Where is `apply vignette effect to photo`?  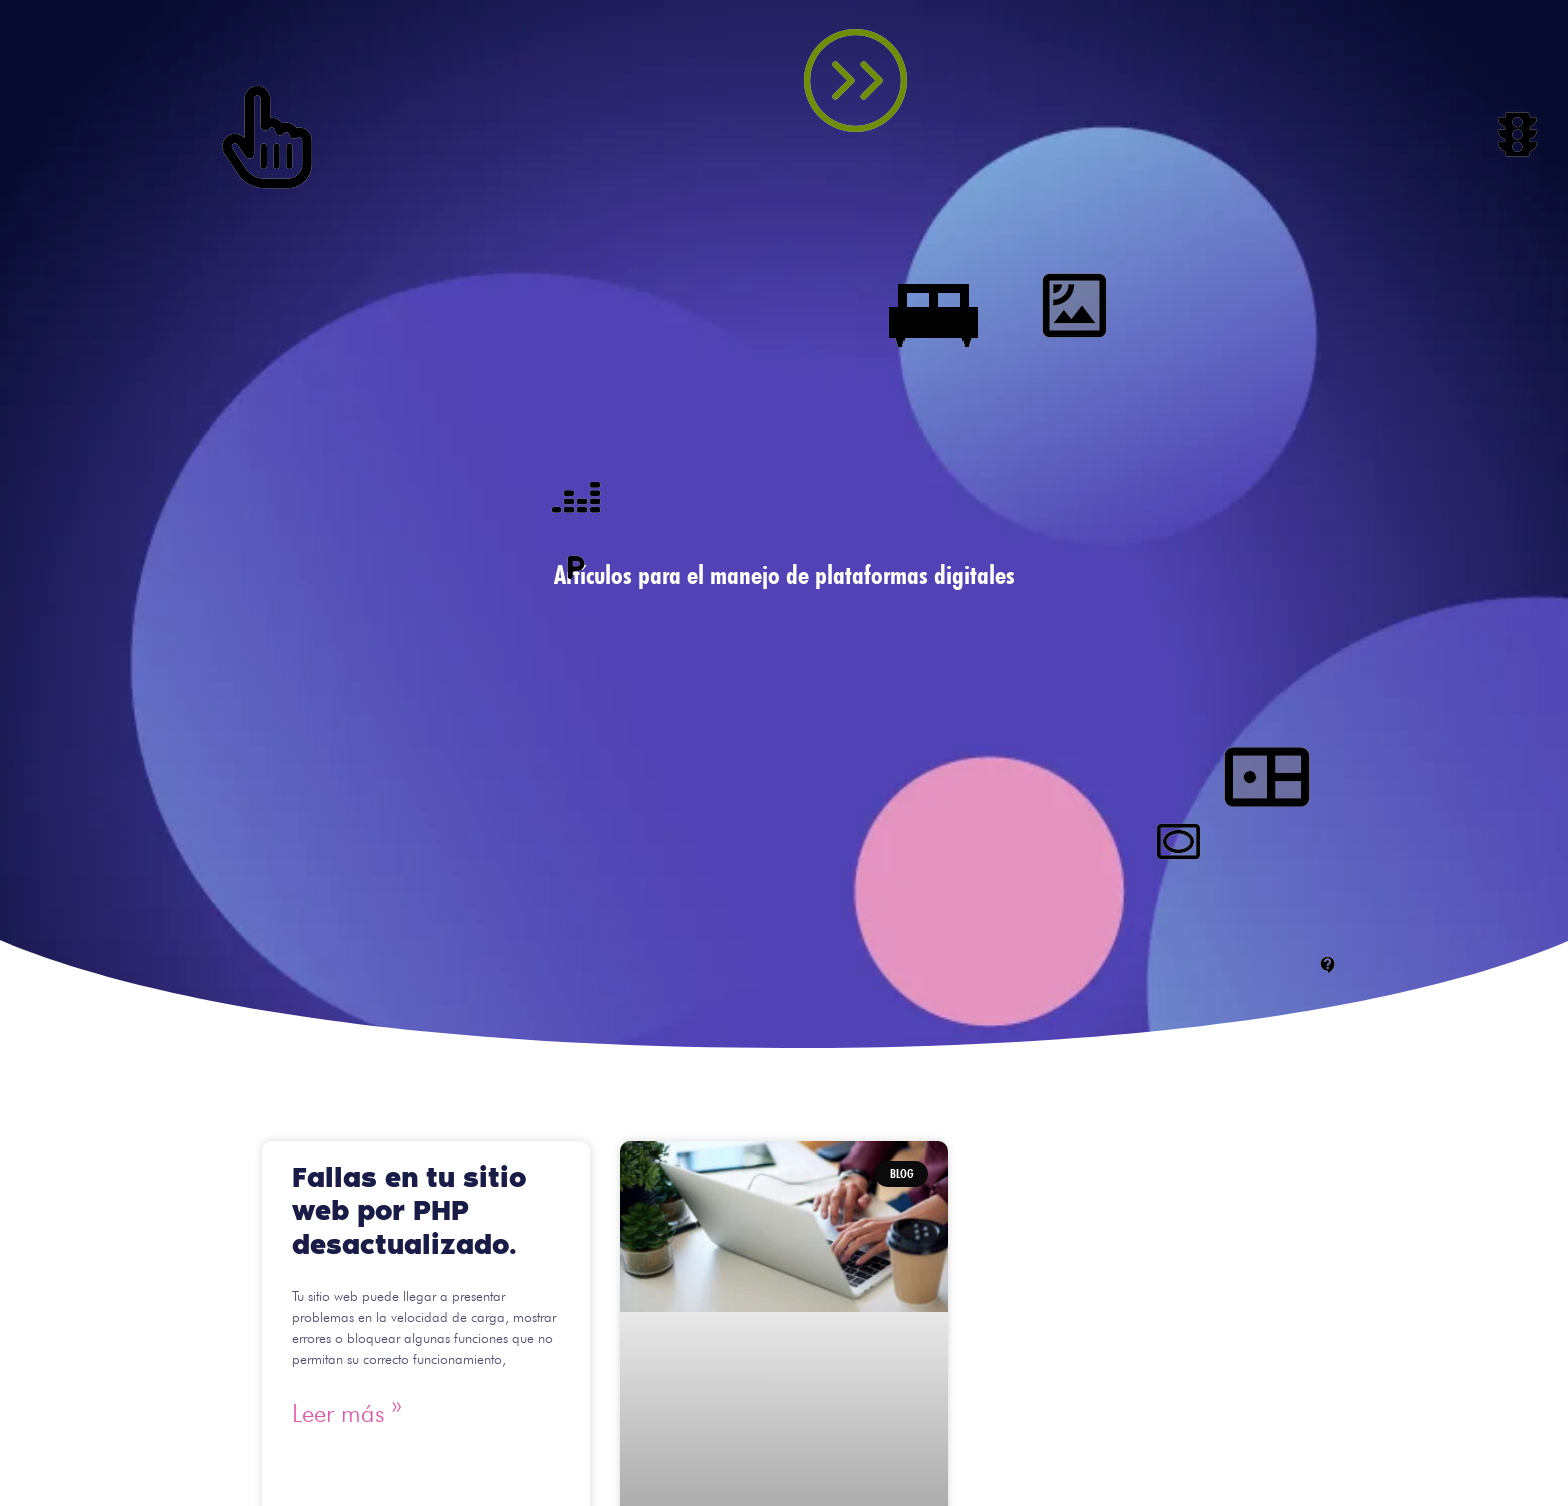 apply vignette effect to photo is located at coordinates (1178, 841).